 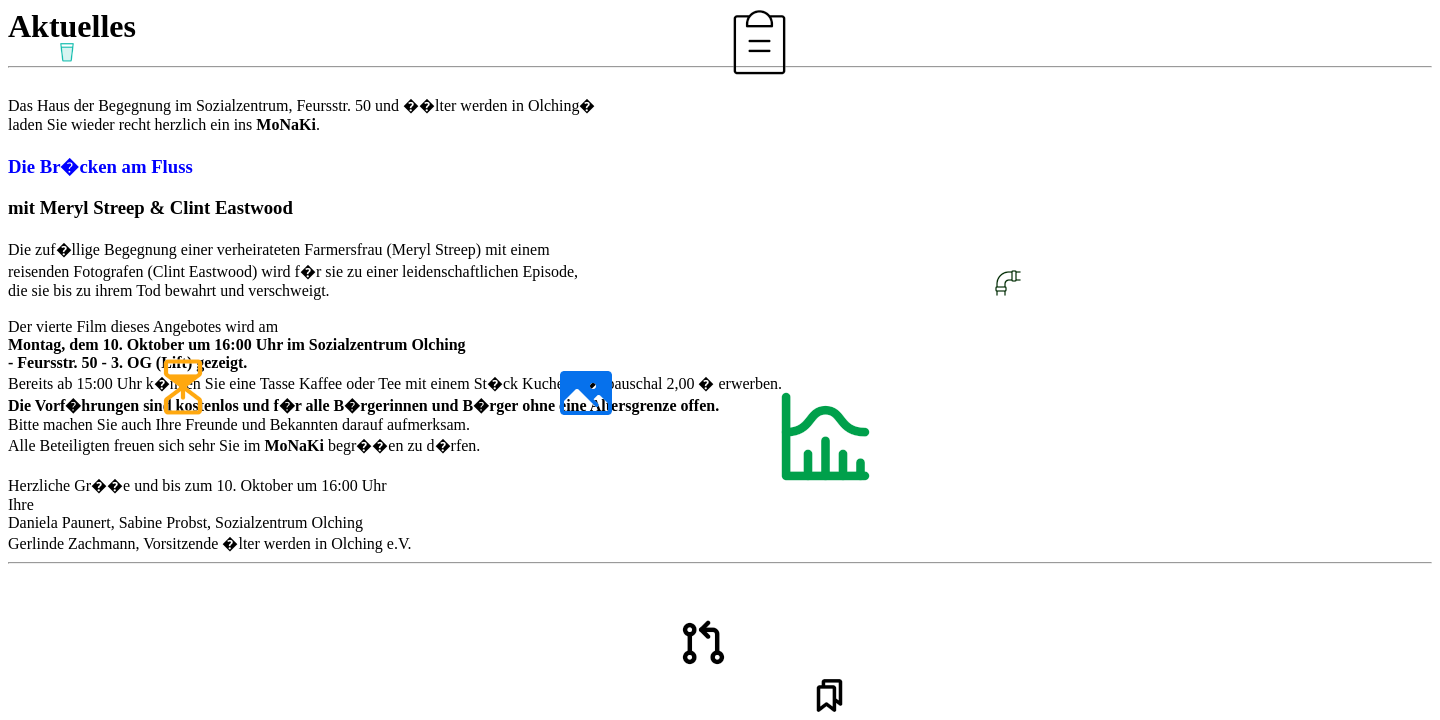 What do you see at coordinates (183, 387) in the screenshot?
I see `indicates a process is in progress` at bounding box center [183, 387].